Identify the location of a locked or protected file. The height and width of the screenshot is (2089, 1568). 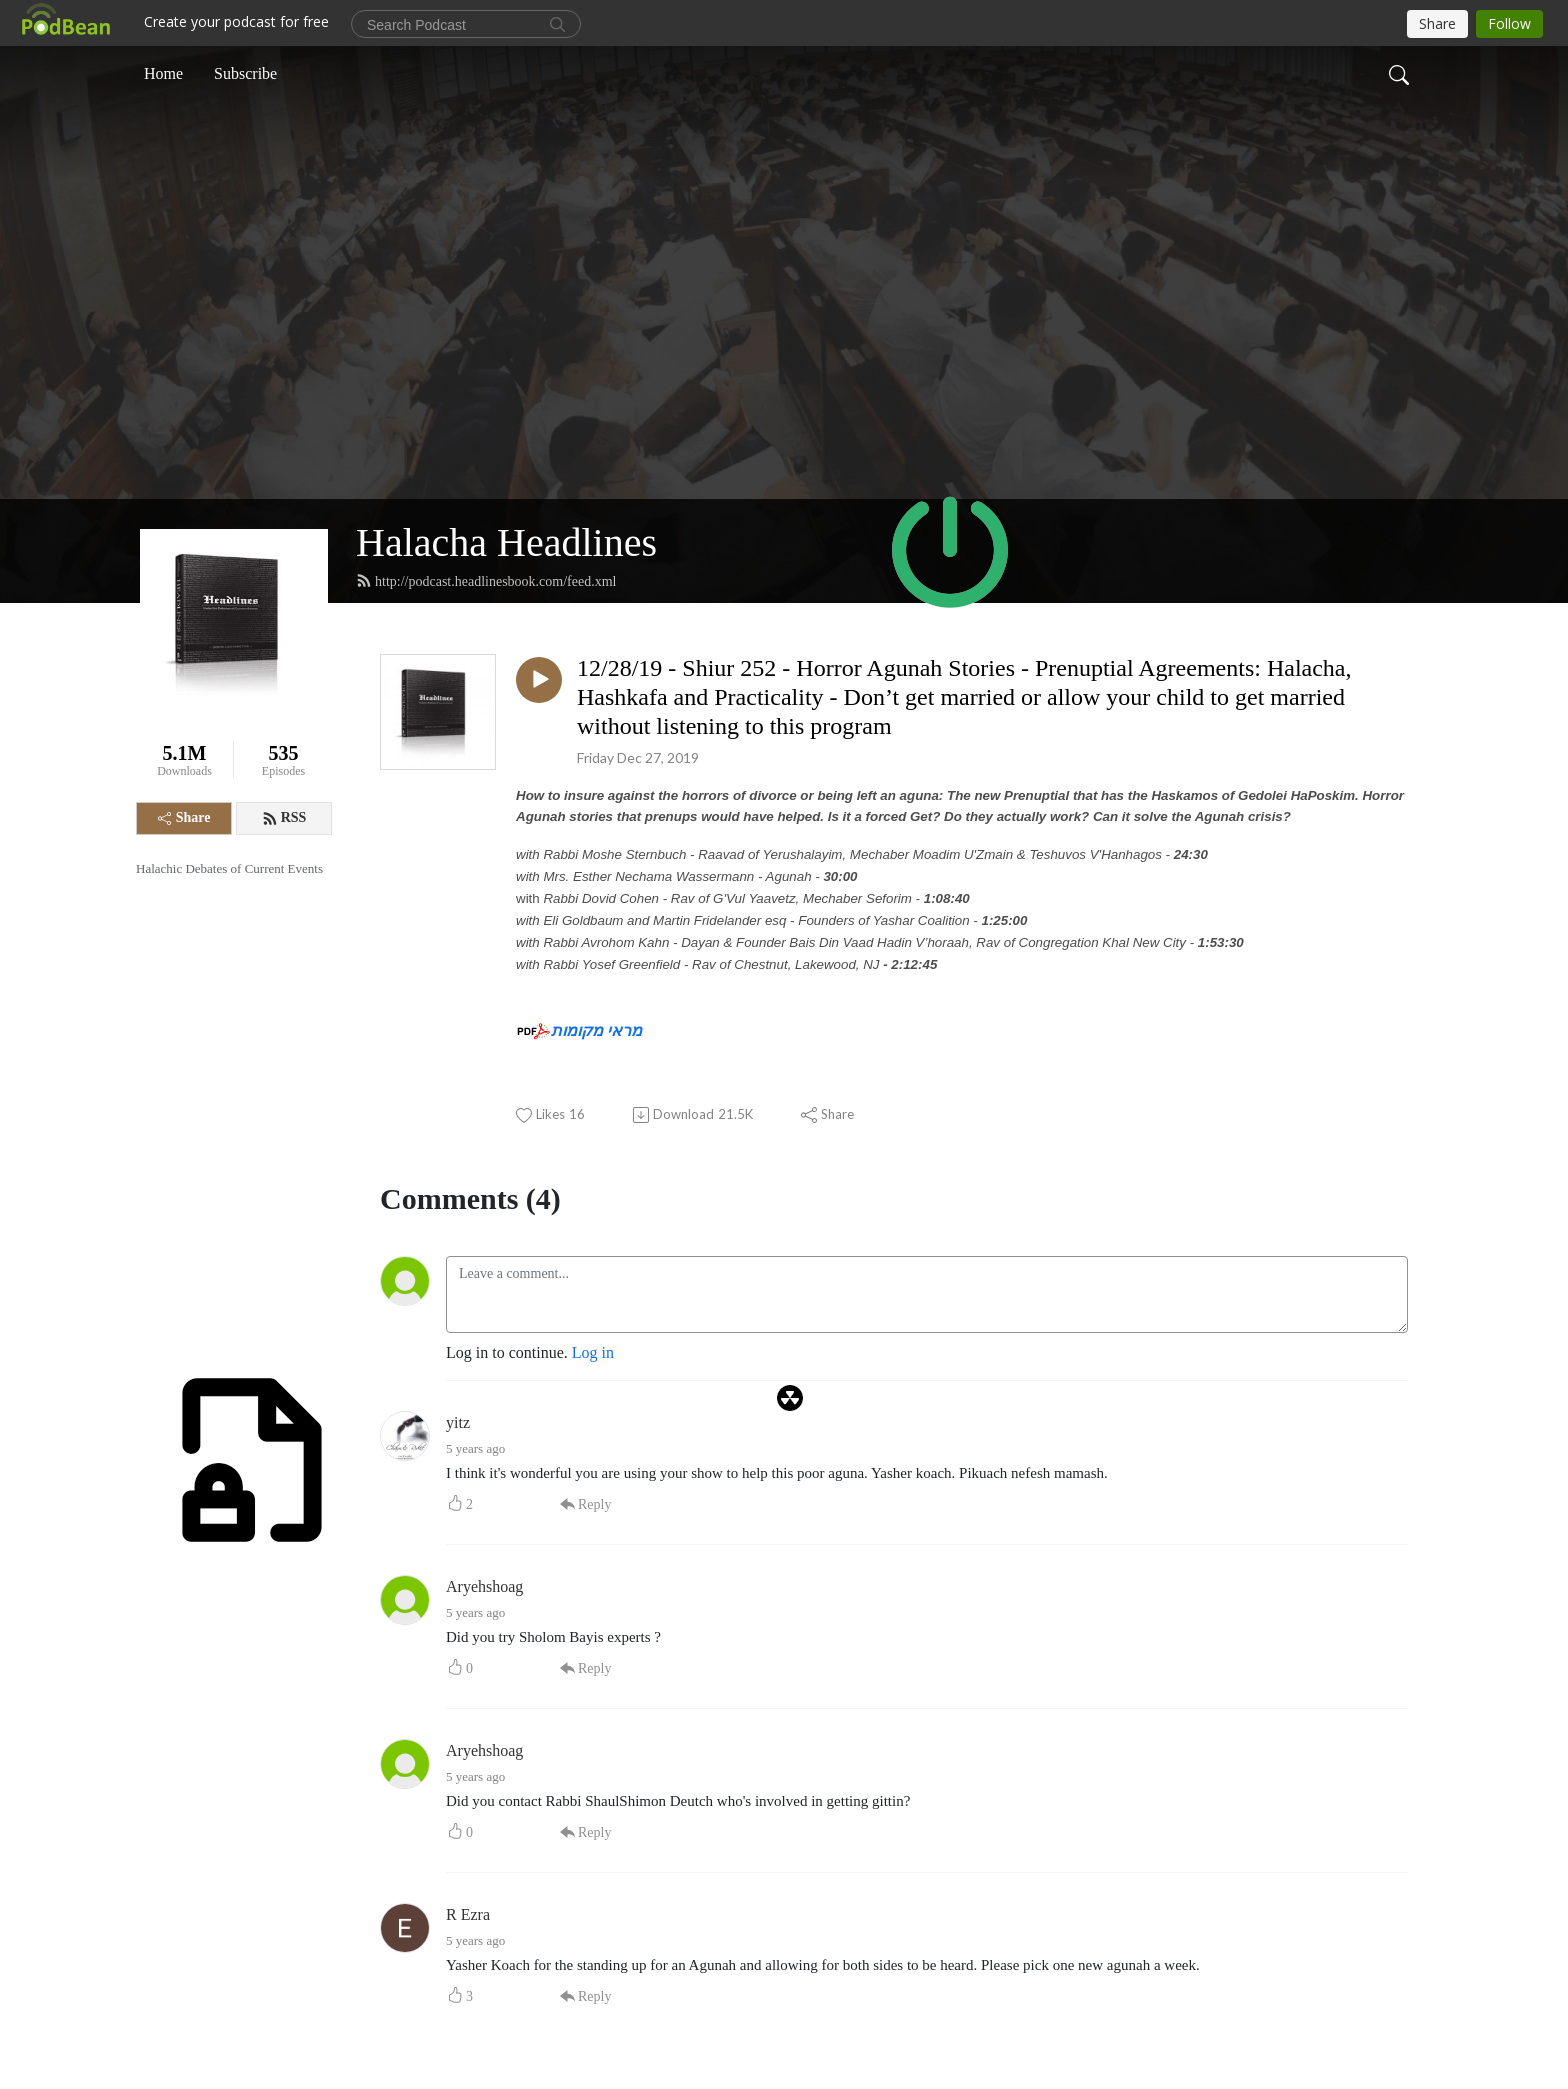
(252, 1460).